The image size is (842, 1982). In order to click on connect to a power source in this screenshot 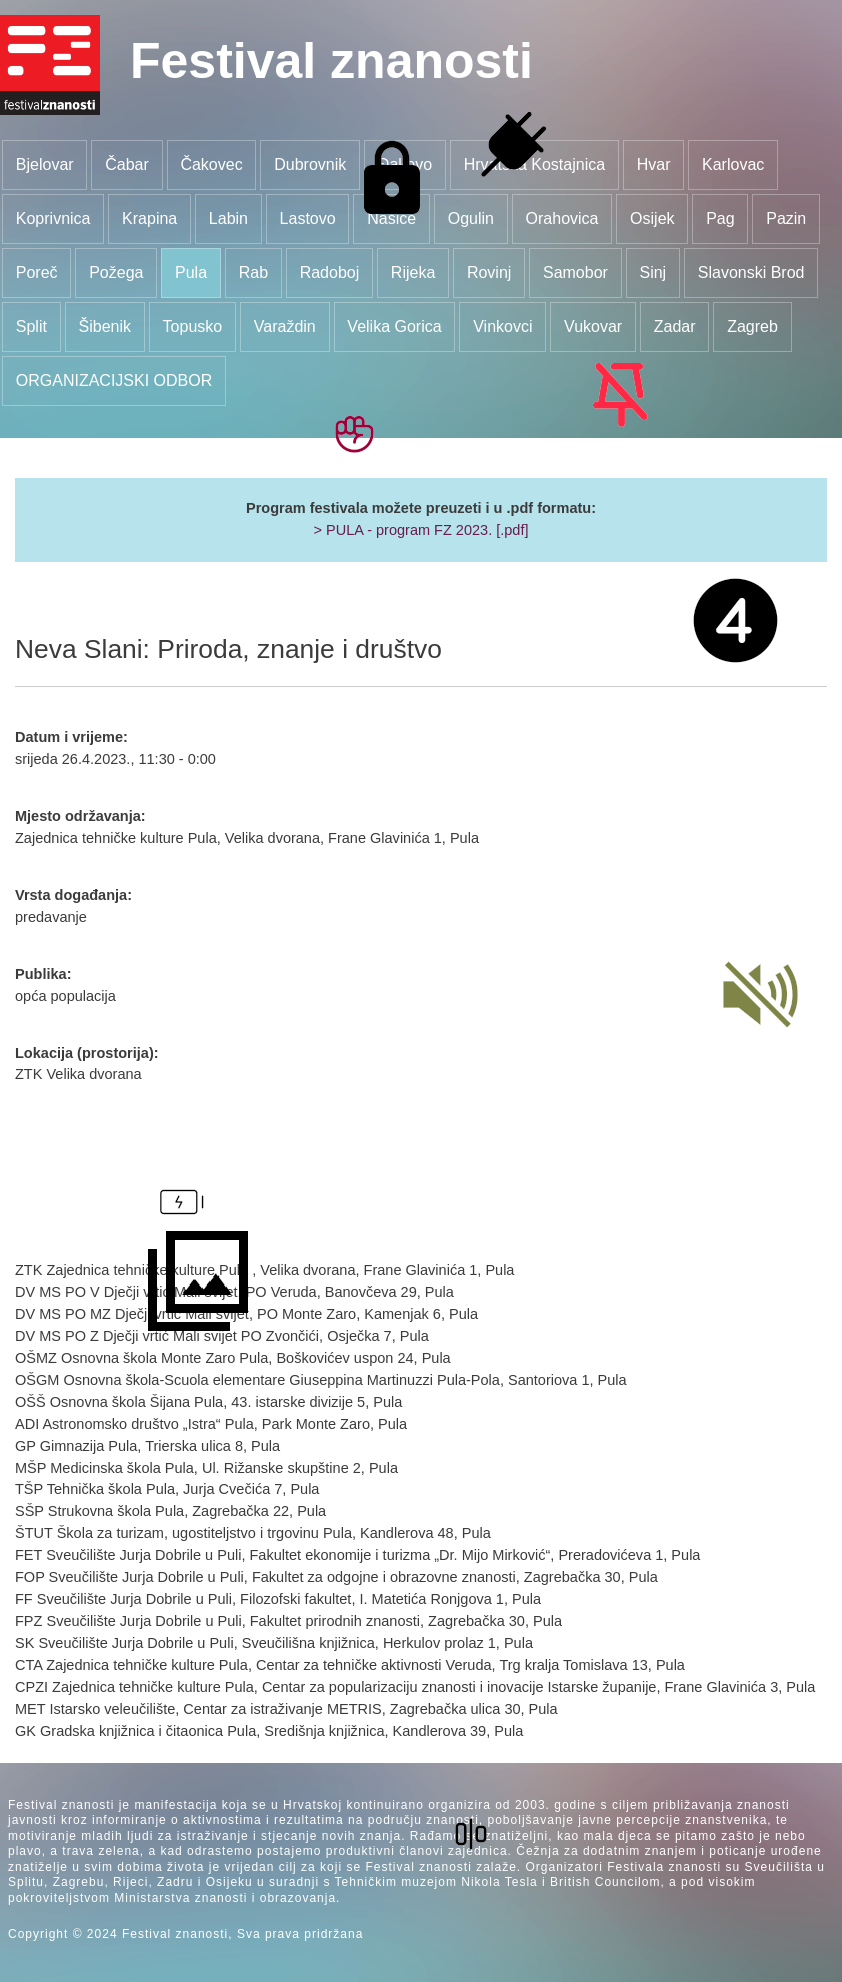, I will do `click(512, 145)`.